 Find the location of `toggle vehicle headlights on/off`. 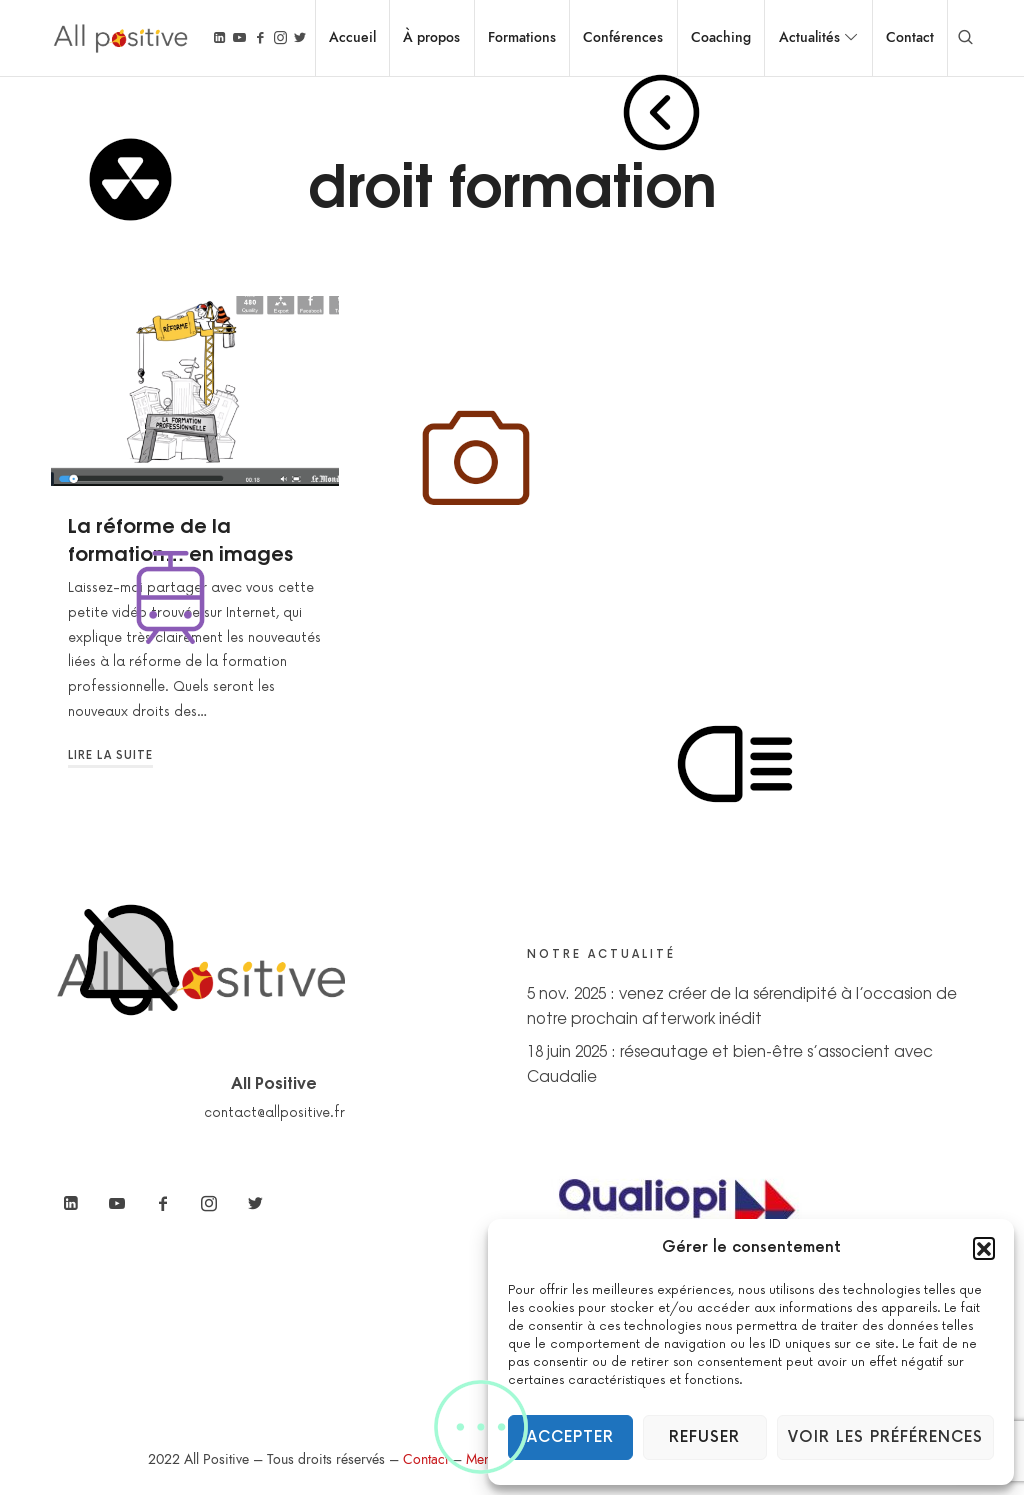

toggle vehicle headlights on/off is located at coordinates (735, 764).